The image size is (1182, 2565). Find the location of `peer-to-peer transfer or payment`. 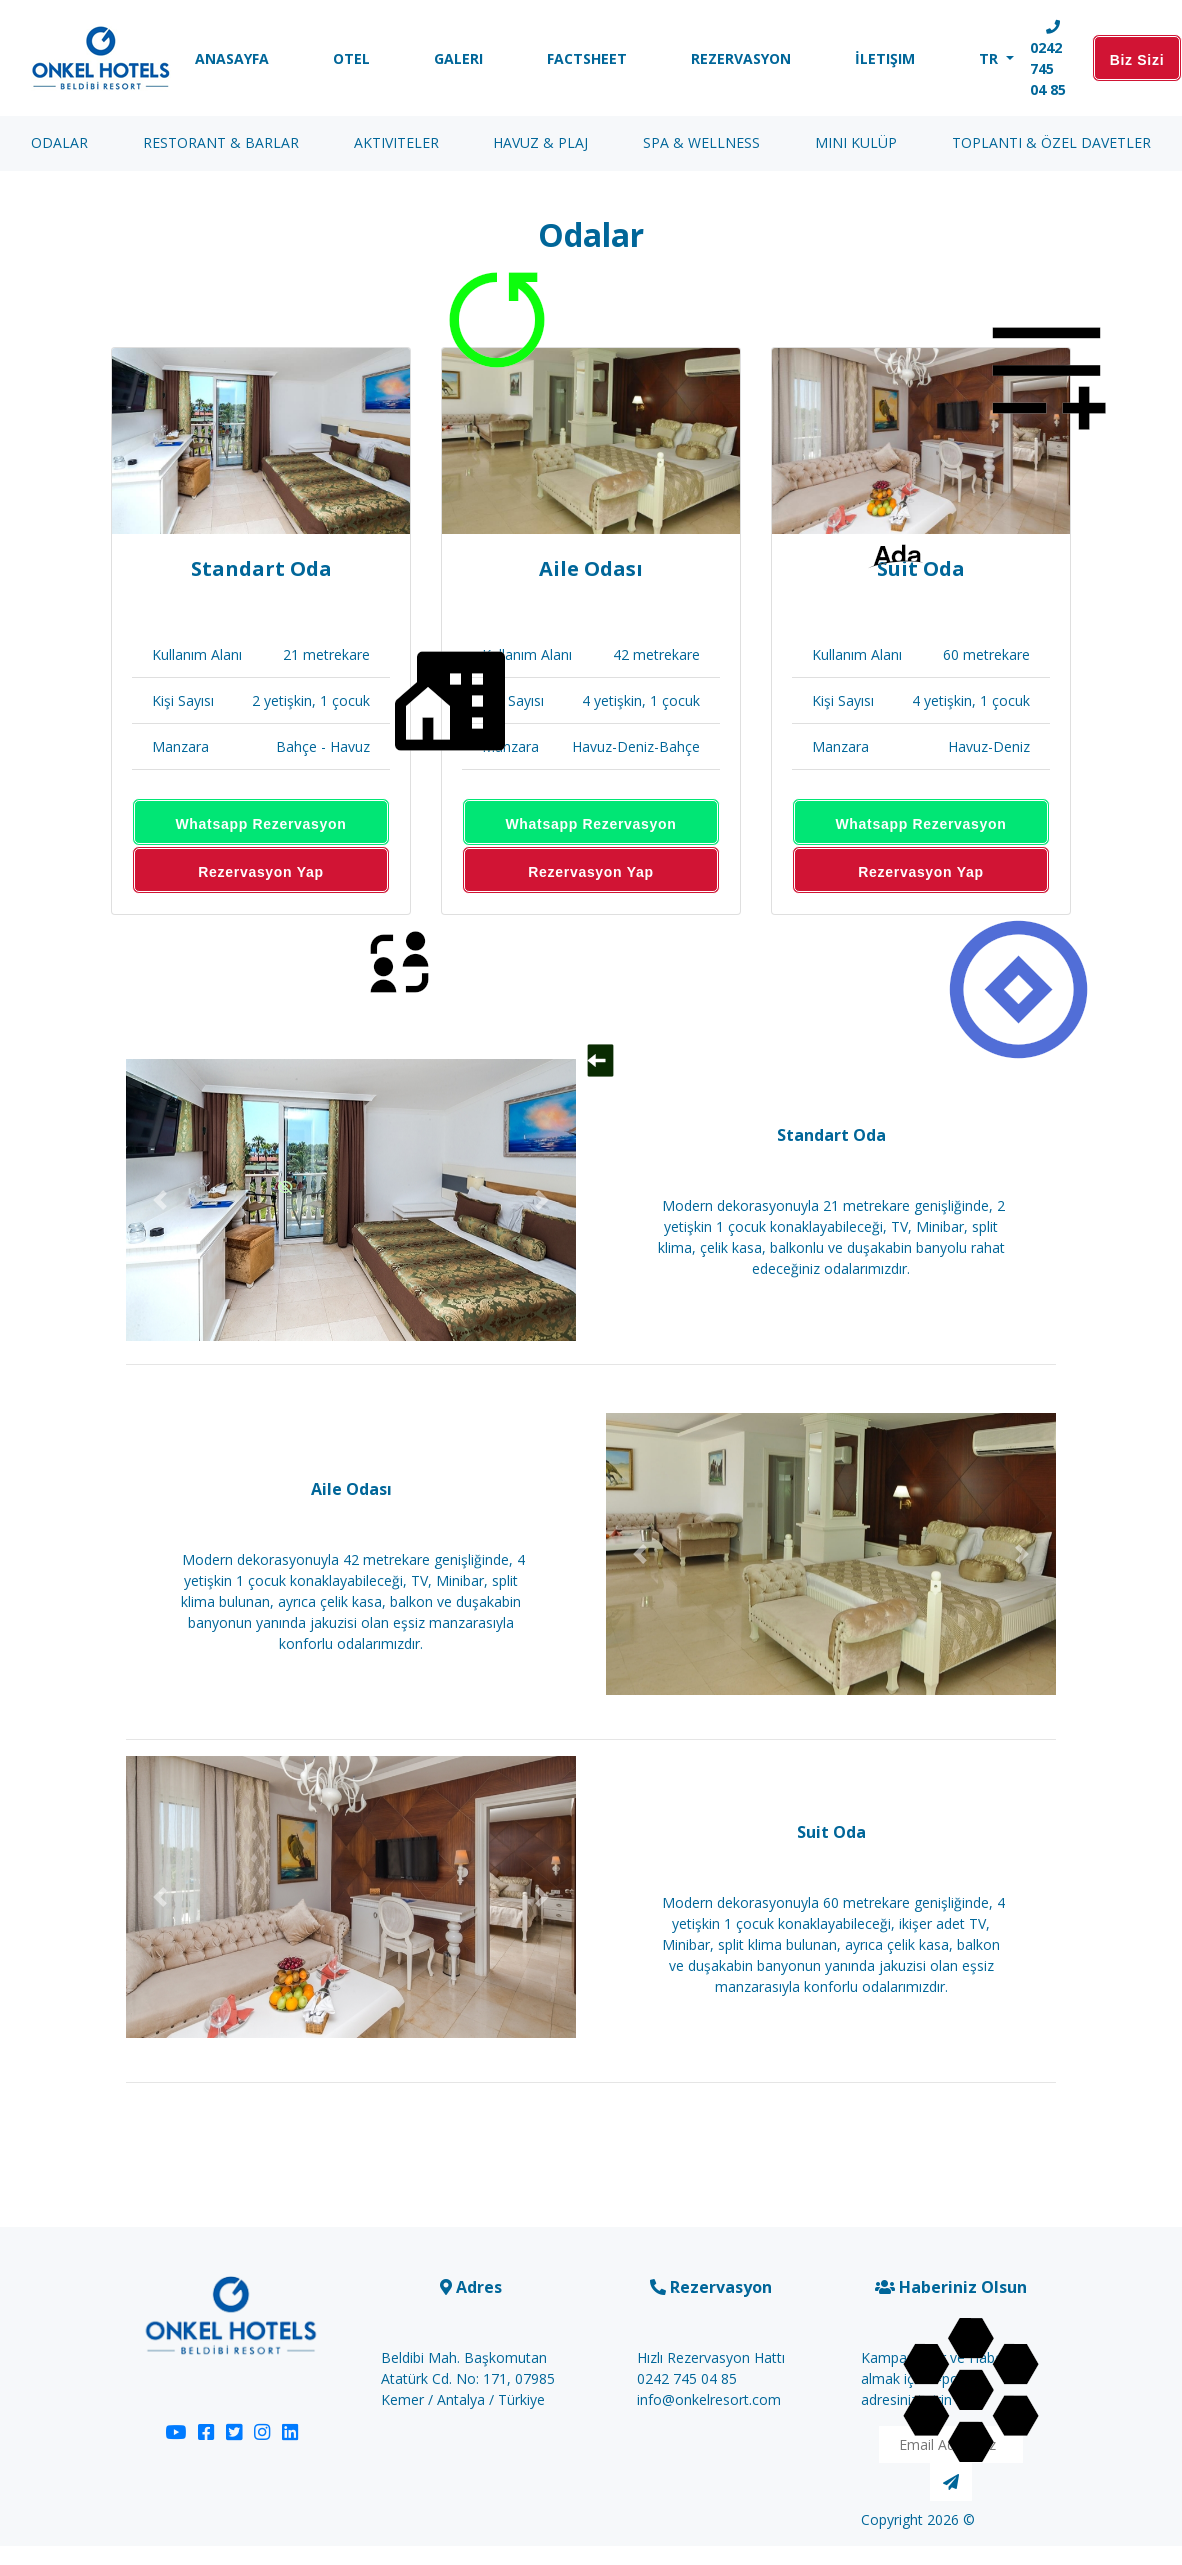

peer-to-peer transfer or payment is located at coordinates (399, 963).